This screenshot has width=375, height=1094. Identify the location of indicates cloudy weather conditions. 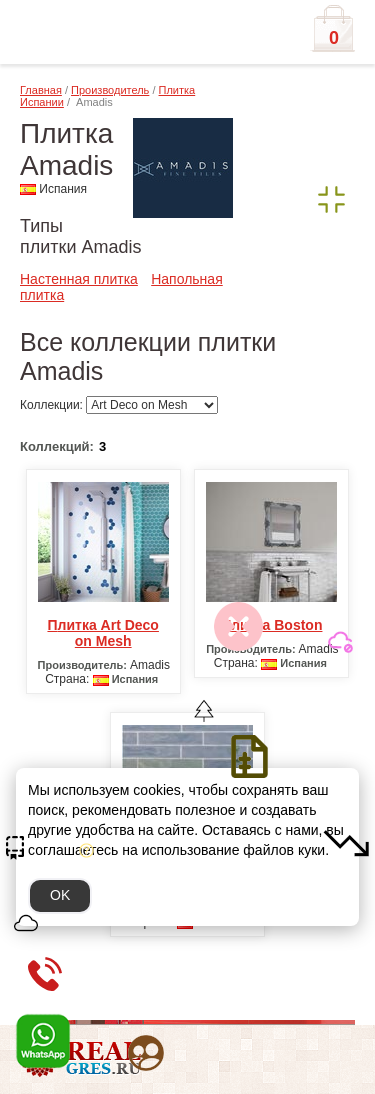
(26, 923).